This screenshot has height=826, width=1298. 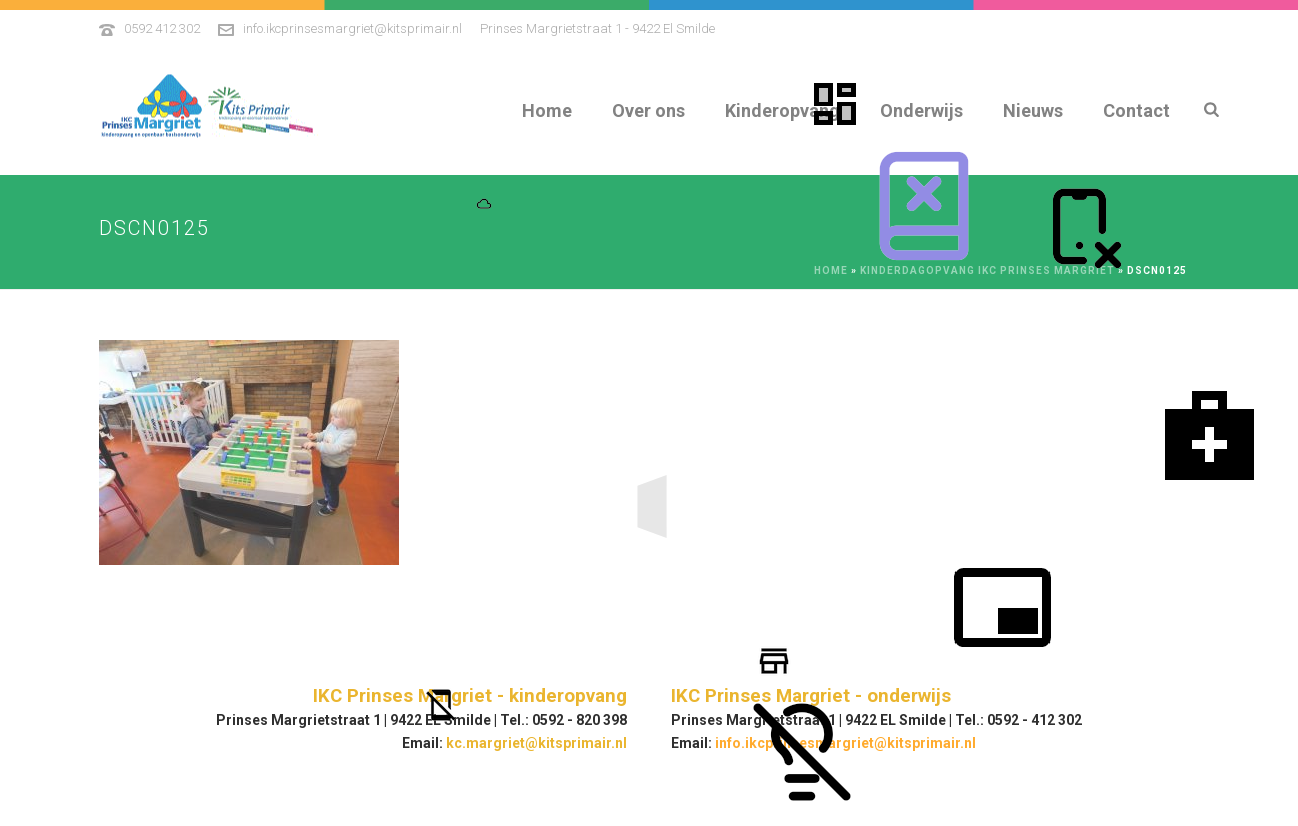 I want to click on access cloud storage, so click(x=484, y=204).